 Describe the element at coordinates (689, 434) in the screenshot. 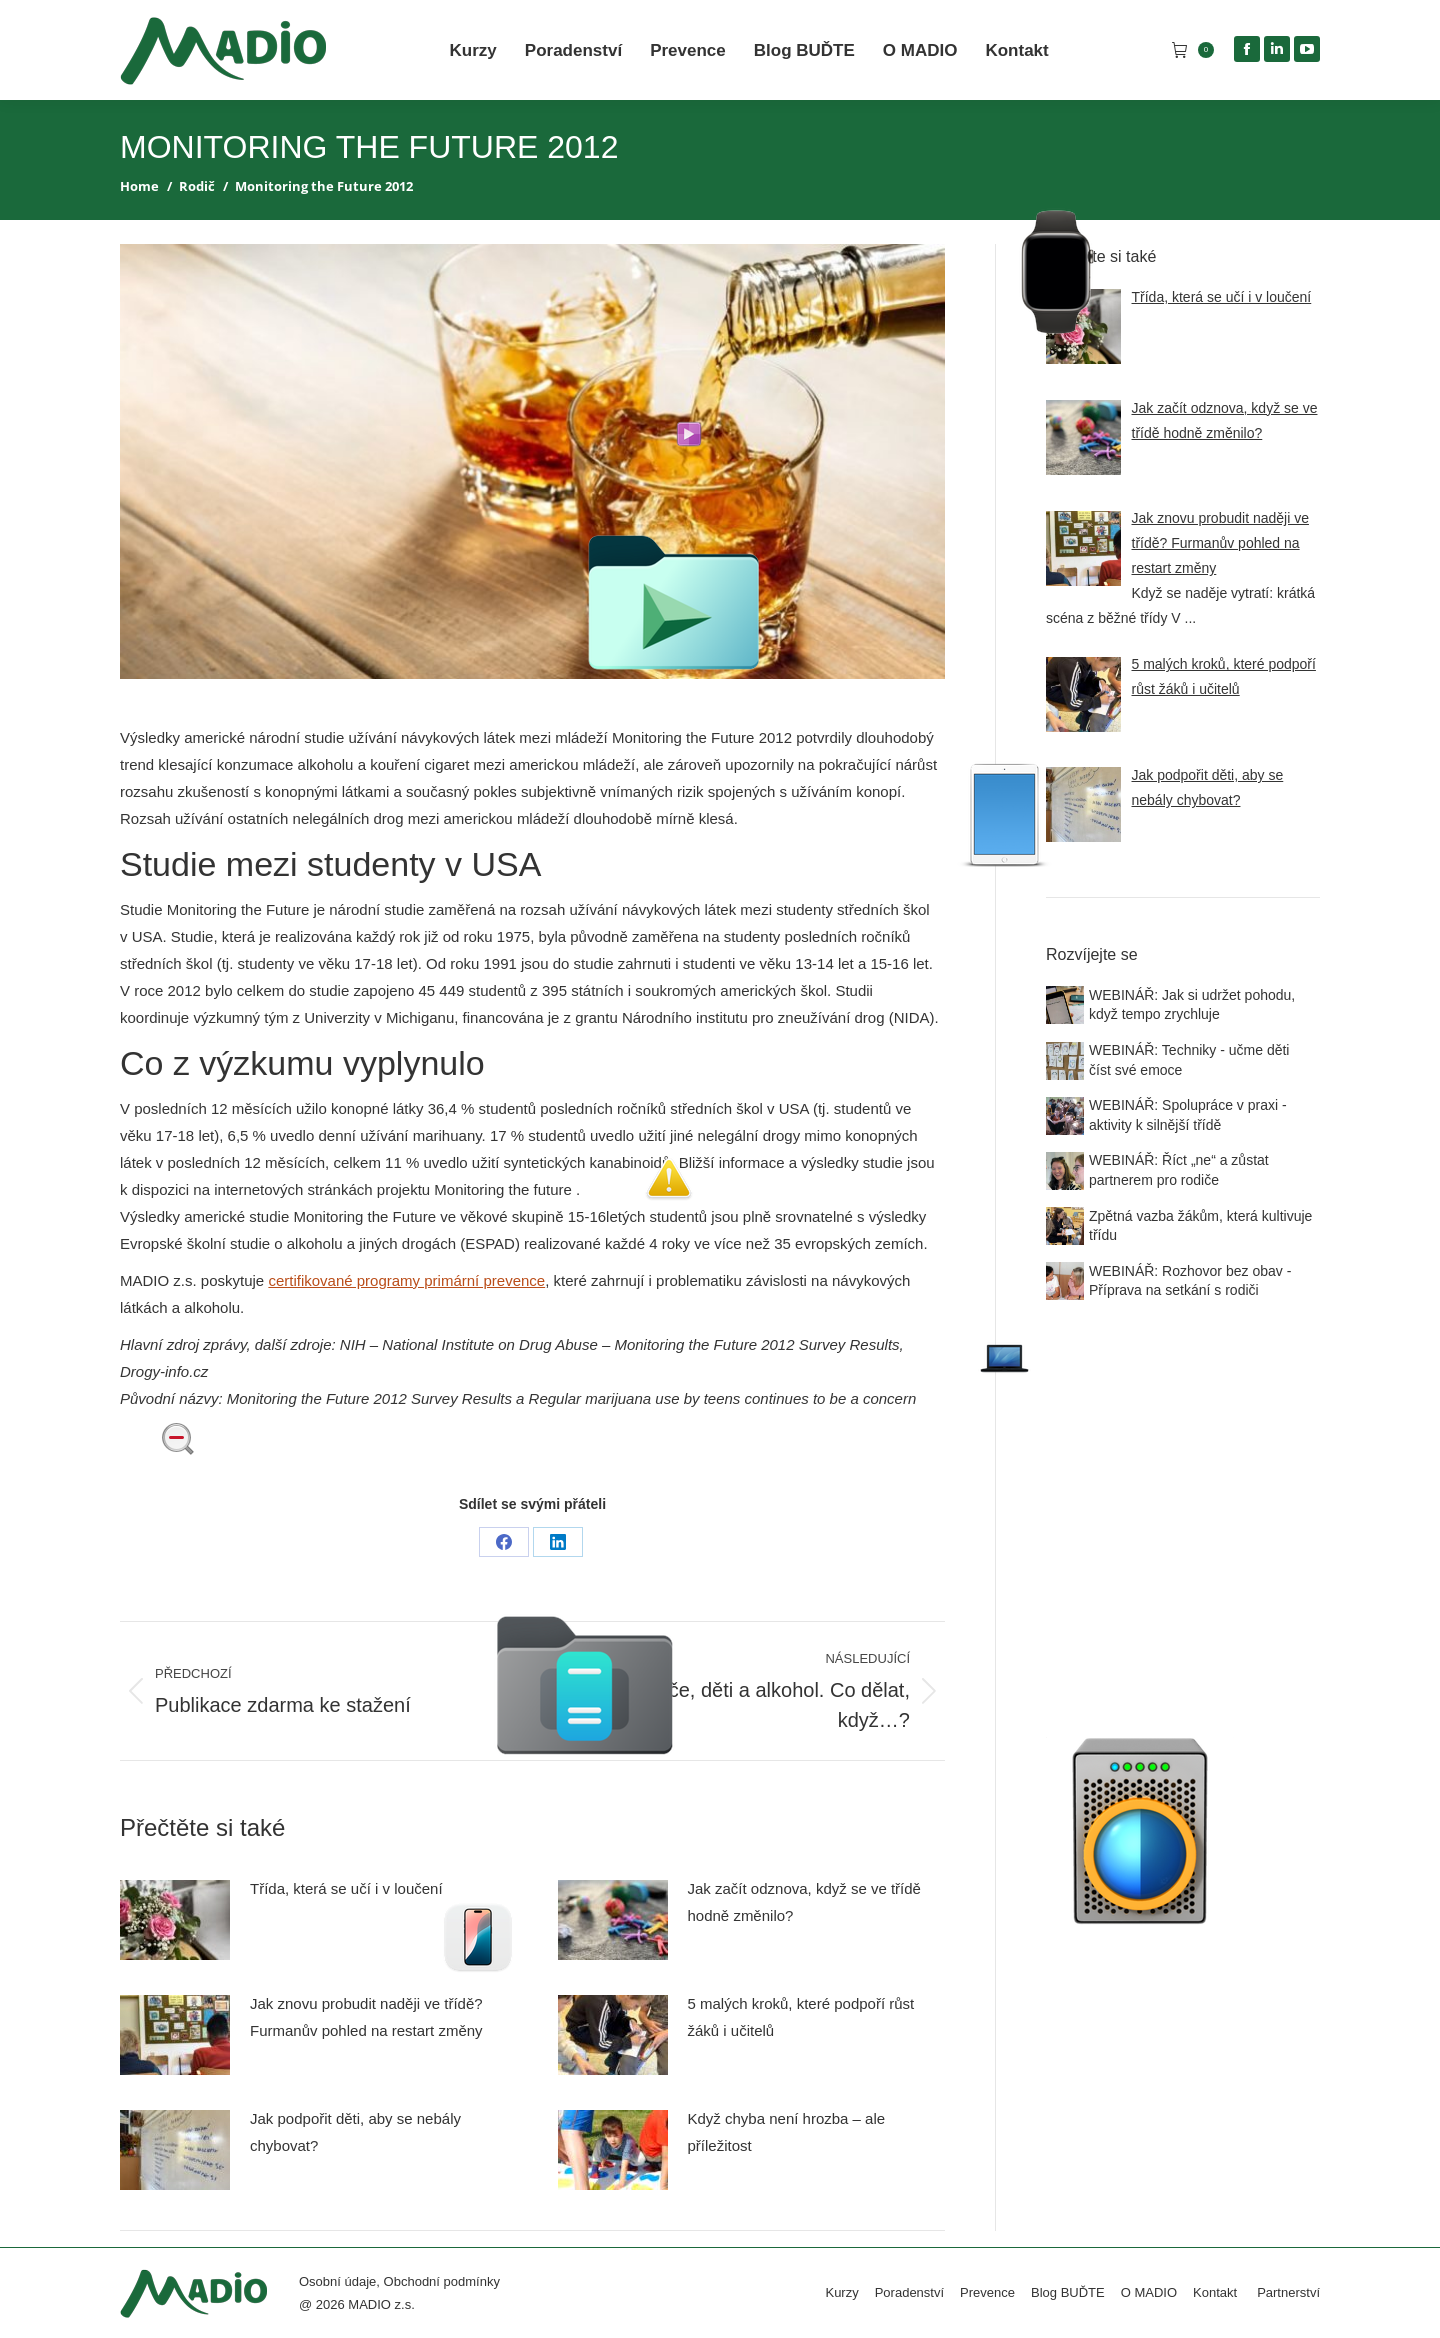

I see `access media codec settings` at that location.